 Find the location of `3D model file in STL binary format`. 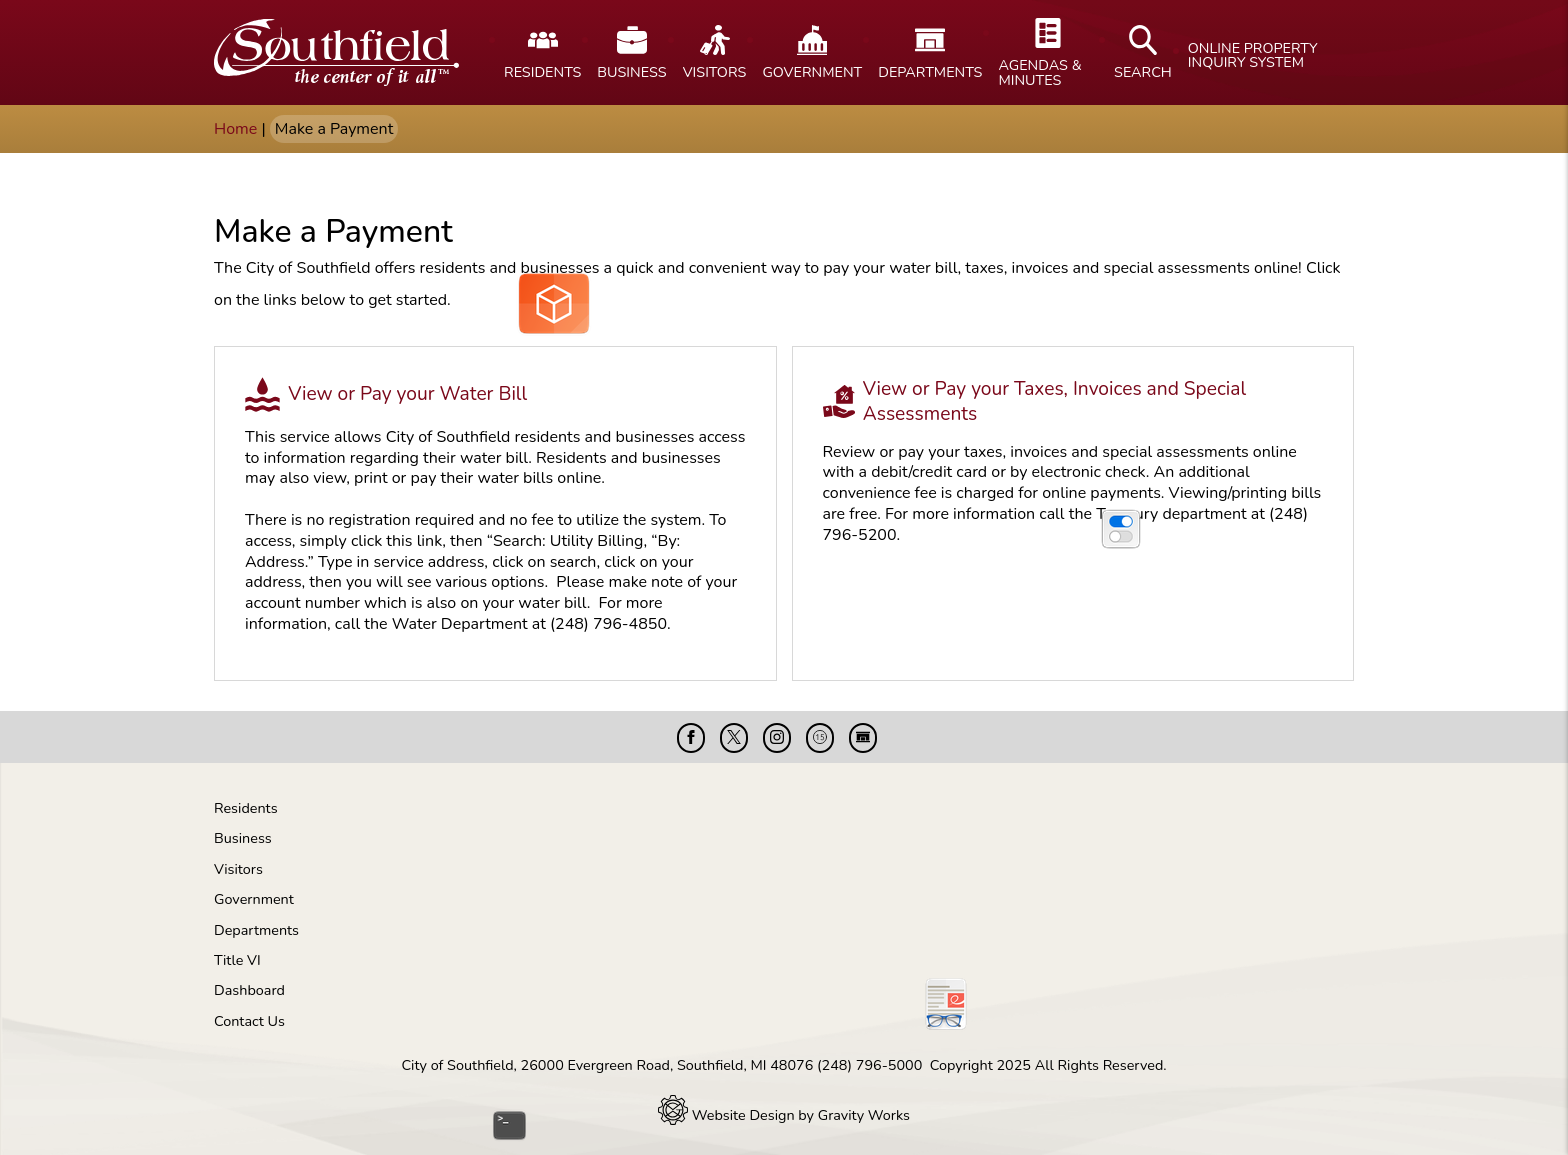

3D model file in STL binary format is located at coordinates (554, 301).